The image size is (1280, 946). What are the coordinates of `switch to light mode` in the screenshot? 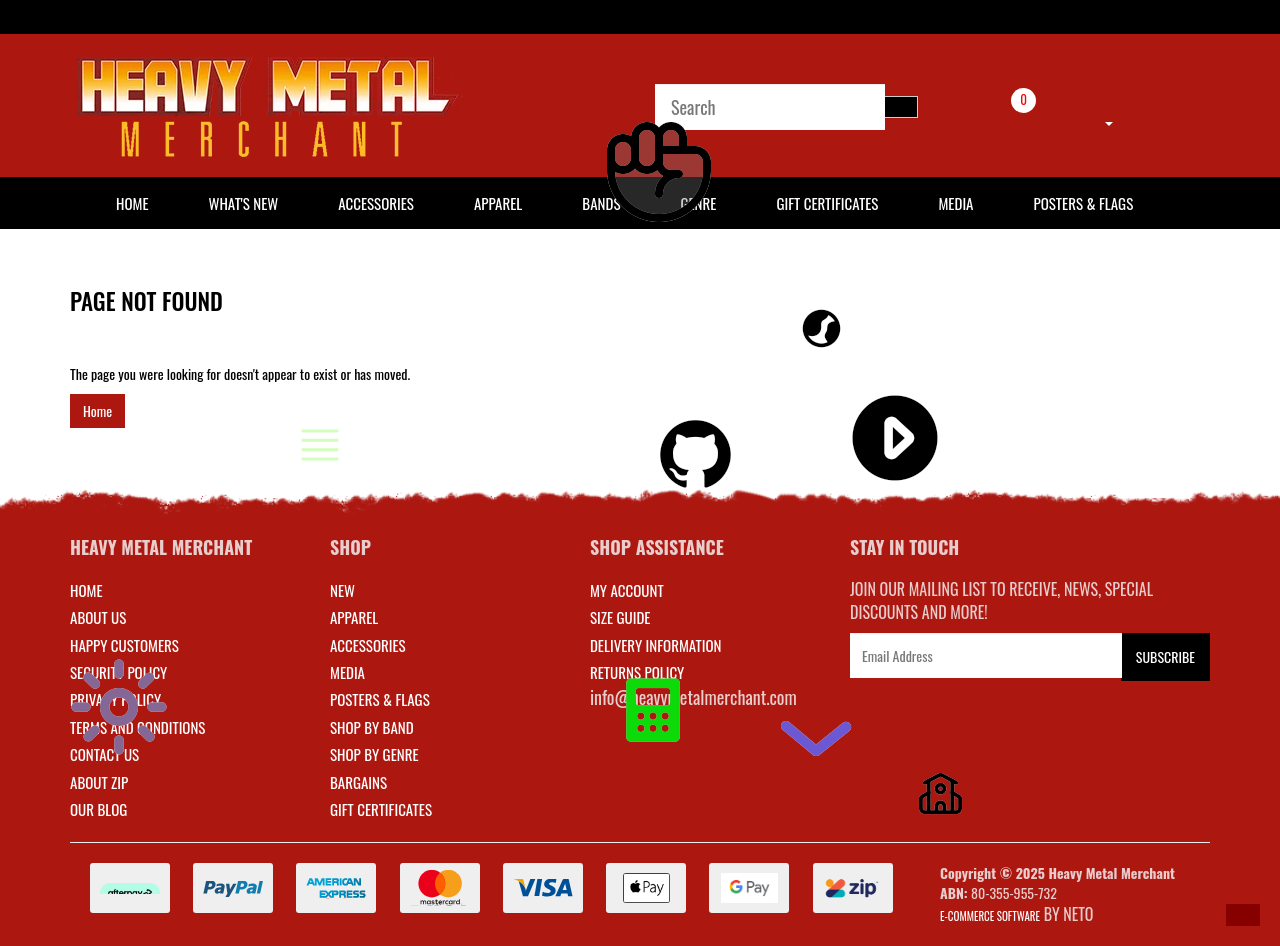 It's located at (119, 707).